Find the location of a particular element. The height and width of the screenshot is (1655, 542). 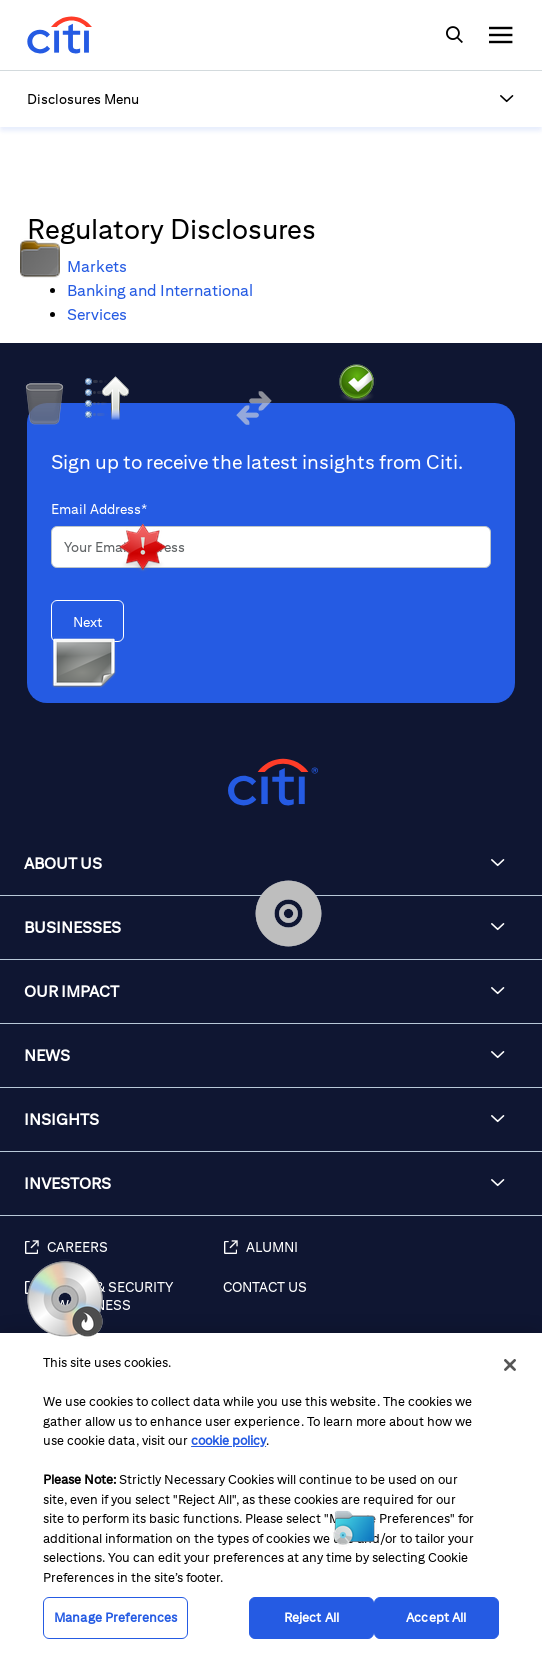

empty trash bin ready to receive deleted items is located at coordinates (44, 403).